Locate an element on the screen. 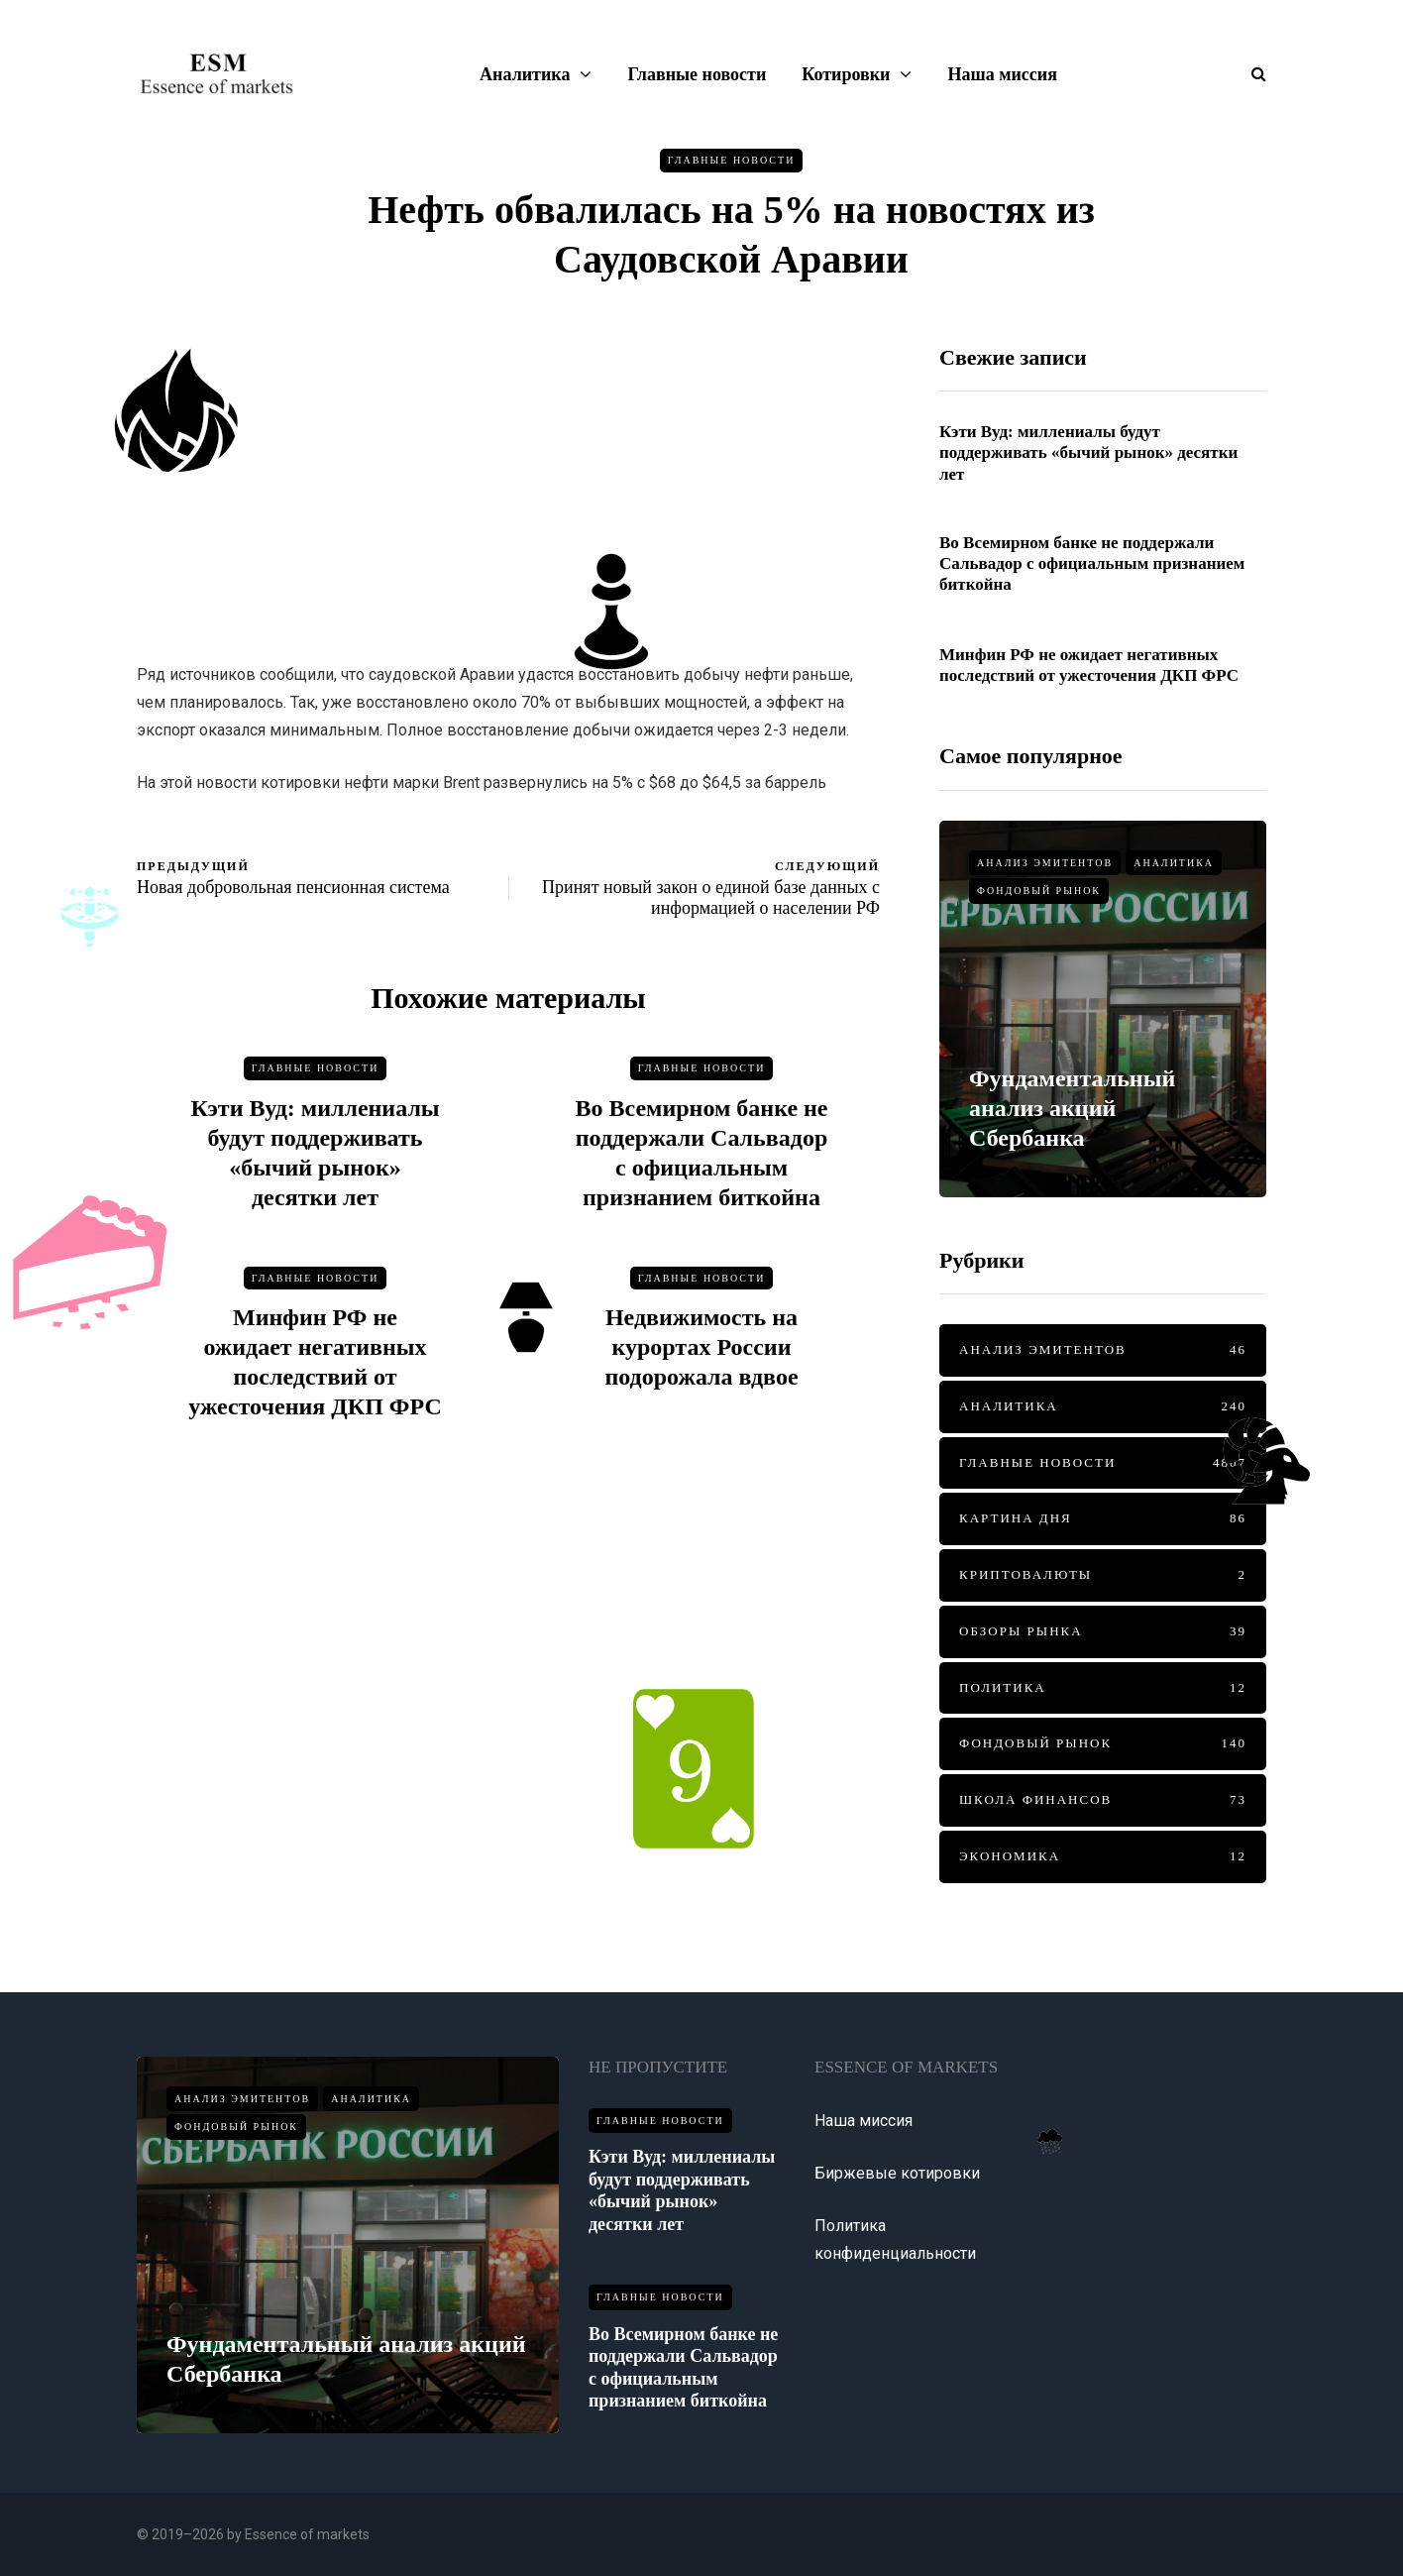 The height and width of the screenshot is (2576, 1403). toggle bedside lamp or night light is located at coordinates (526, 1317).